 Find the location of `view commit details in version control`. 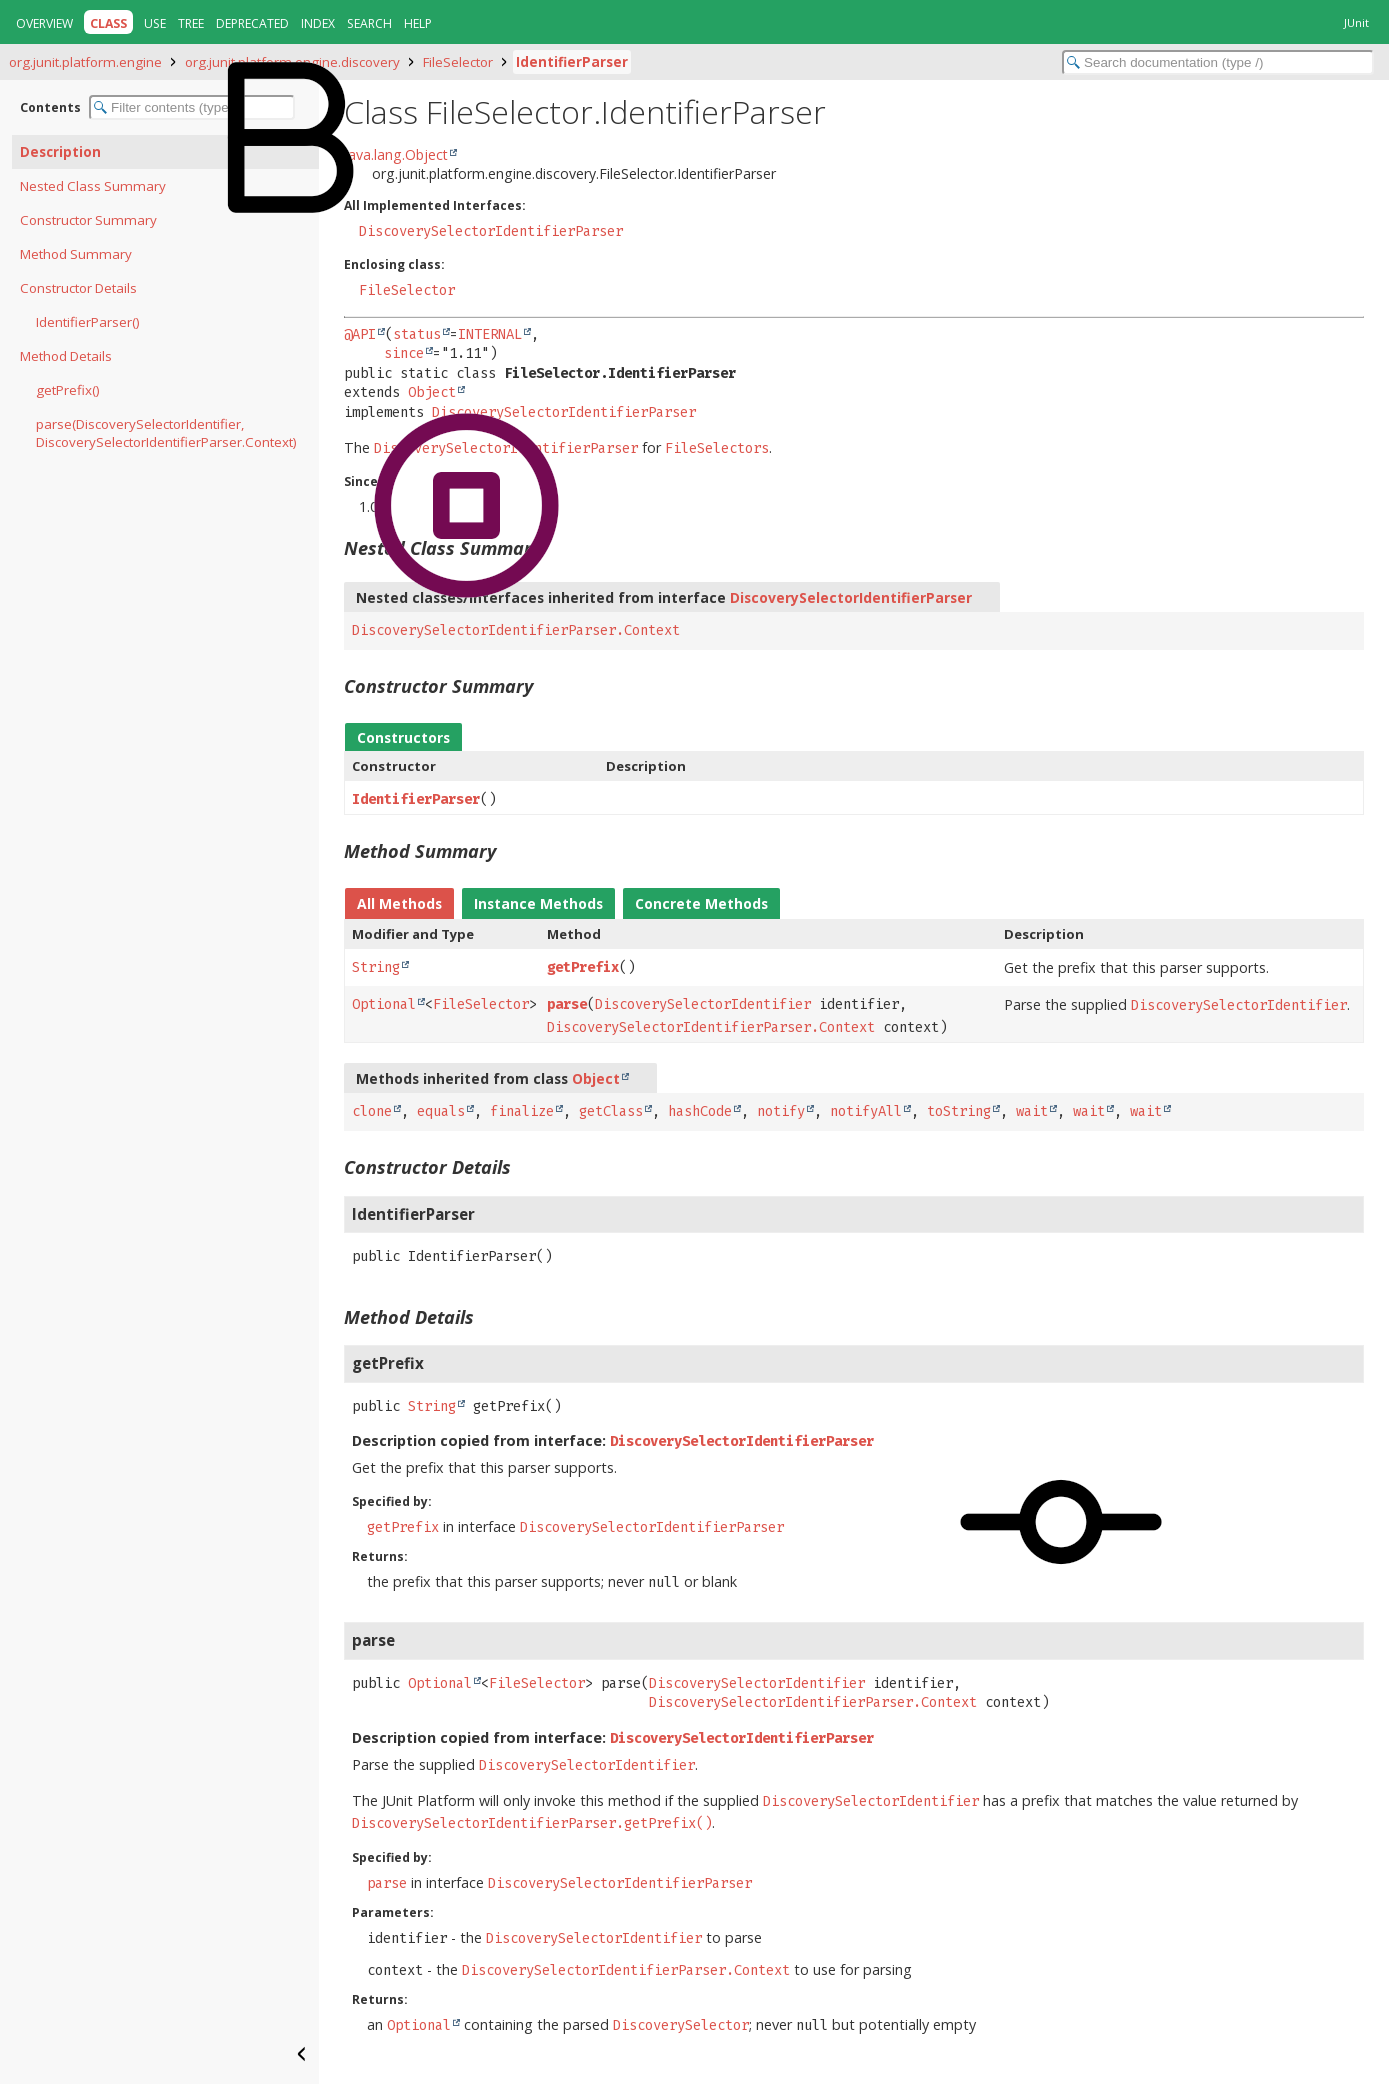

view commit details in version control is located at coordinates (1061, 1522).